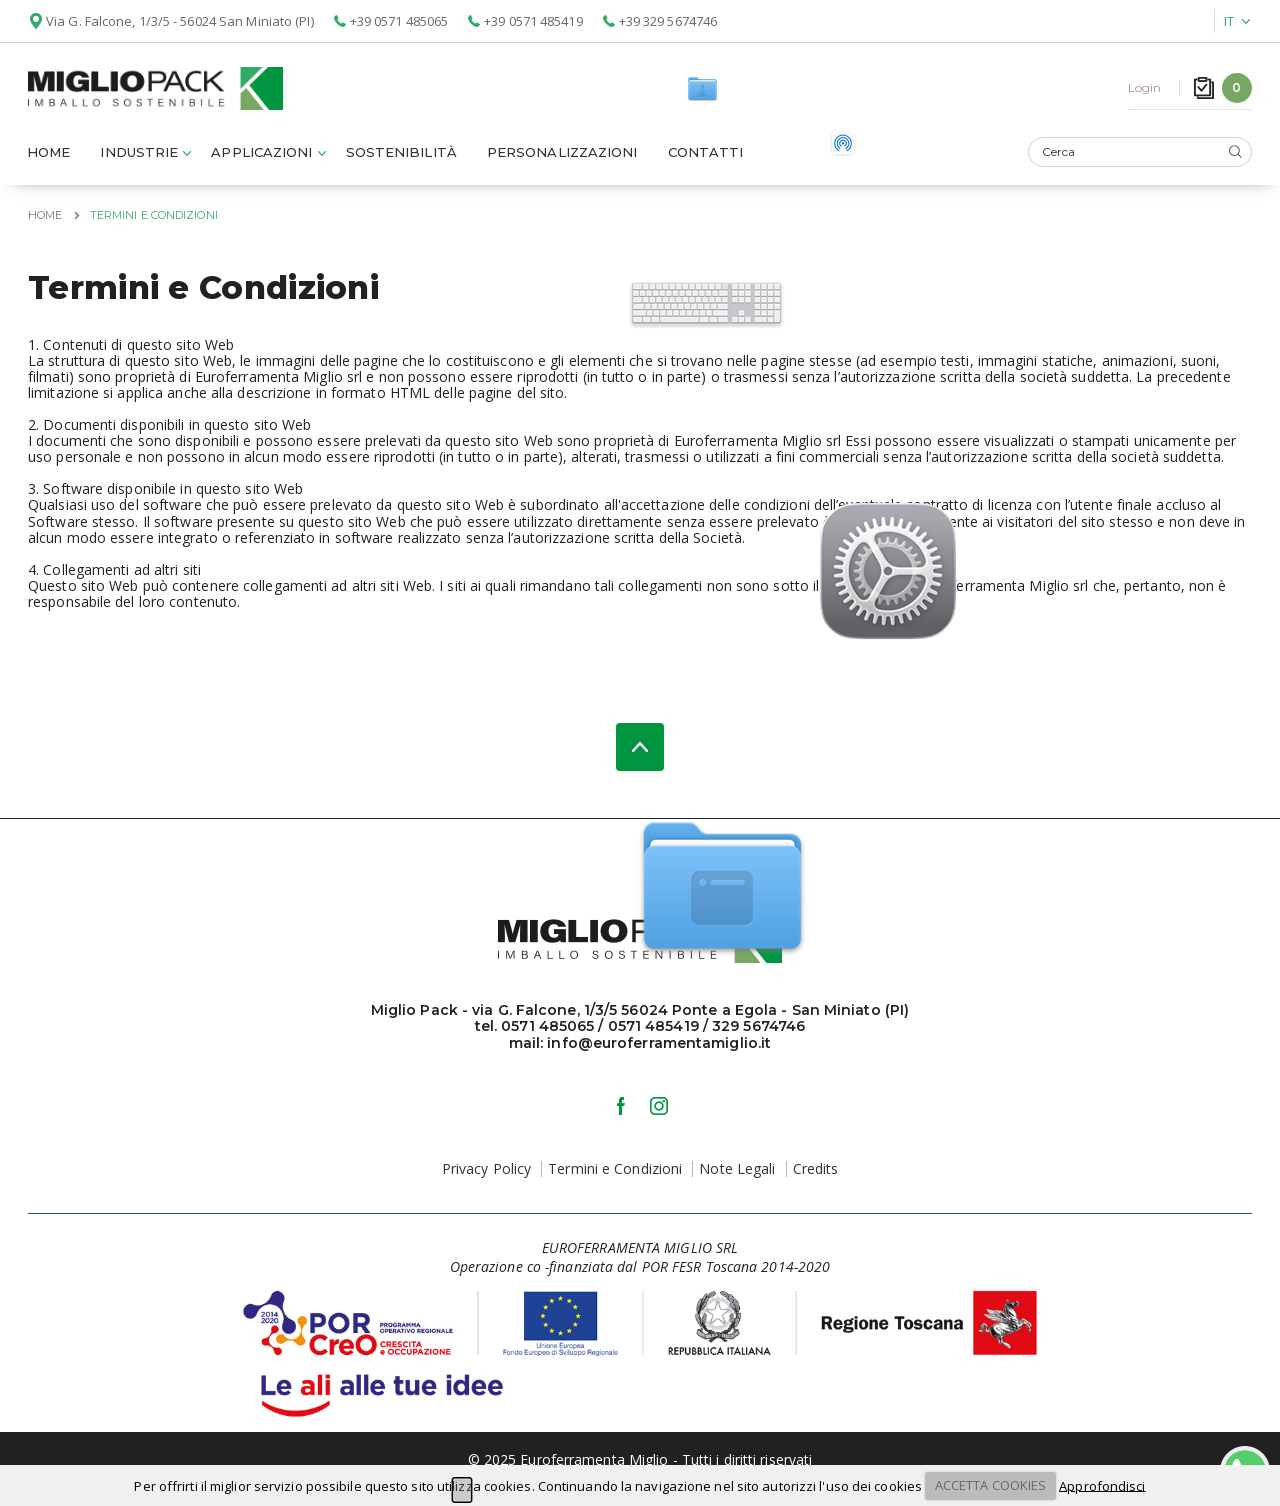  I want to click on iPad device with Face ID in sidebar navigation, so click(462, 1490).